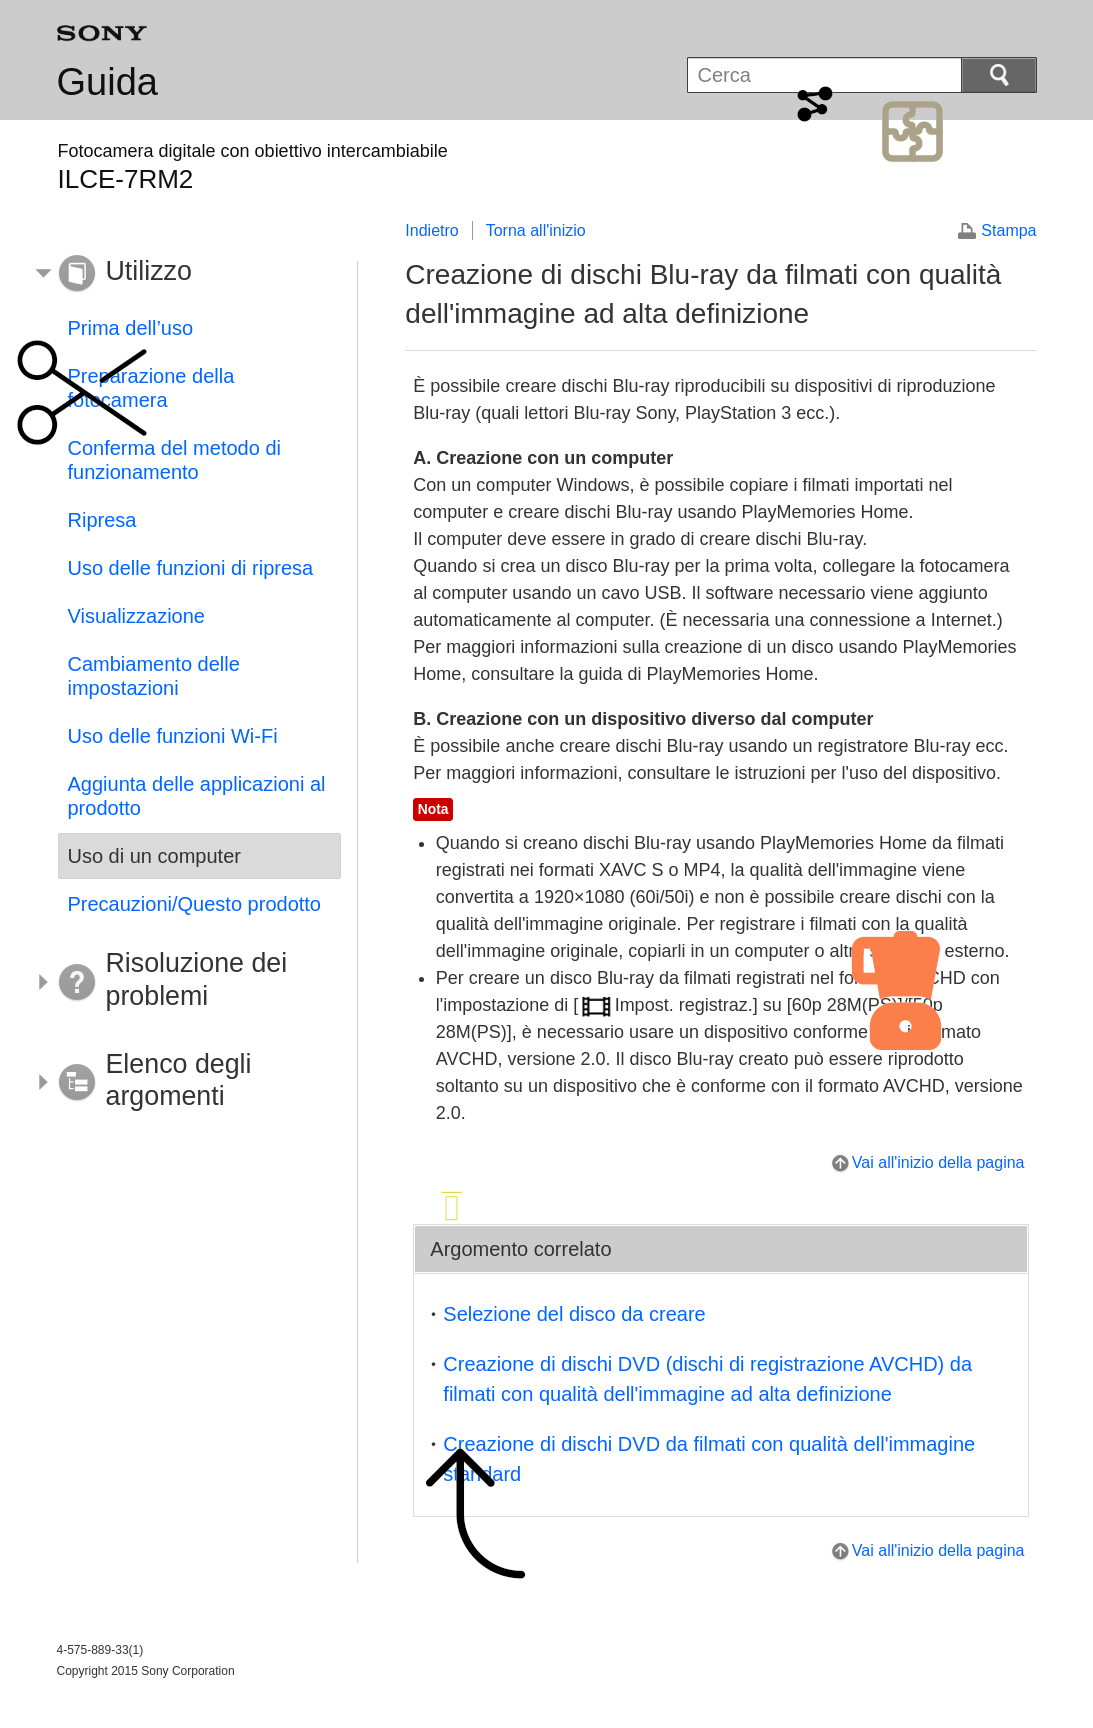 The image size is (1093, 1728). What do you see at coordinates (475, 1513) in the screenshot?
I see `go back and up in navigation` at bounding box center [475, 1513].